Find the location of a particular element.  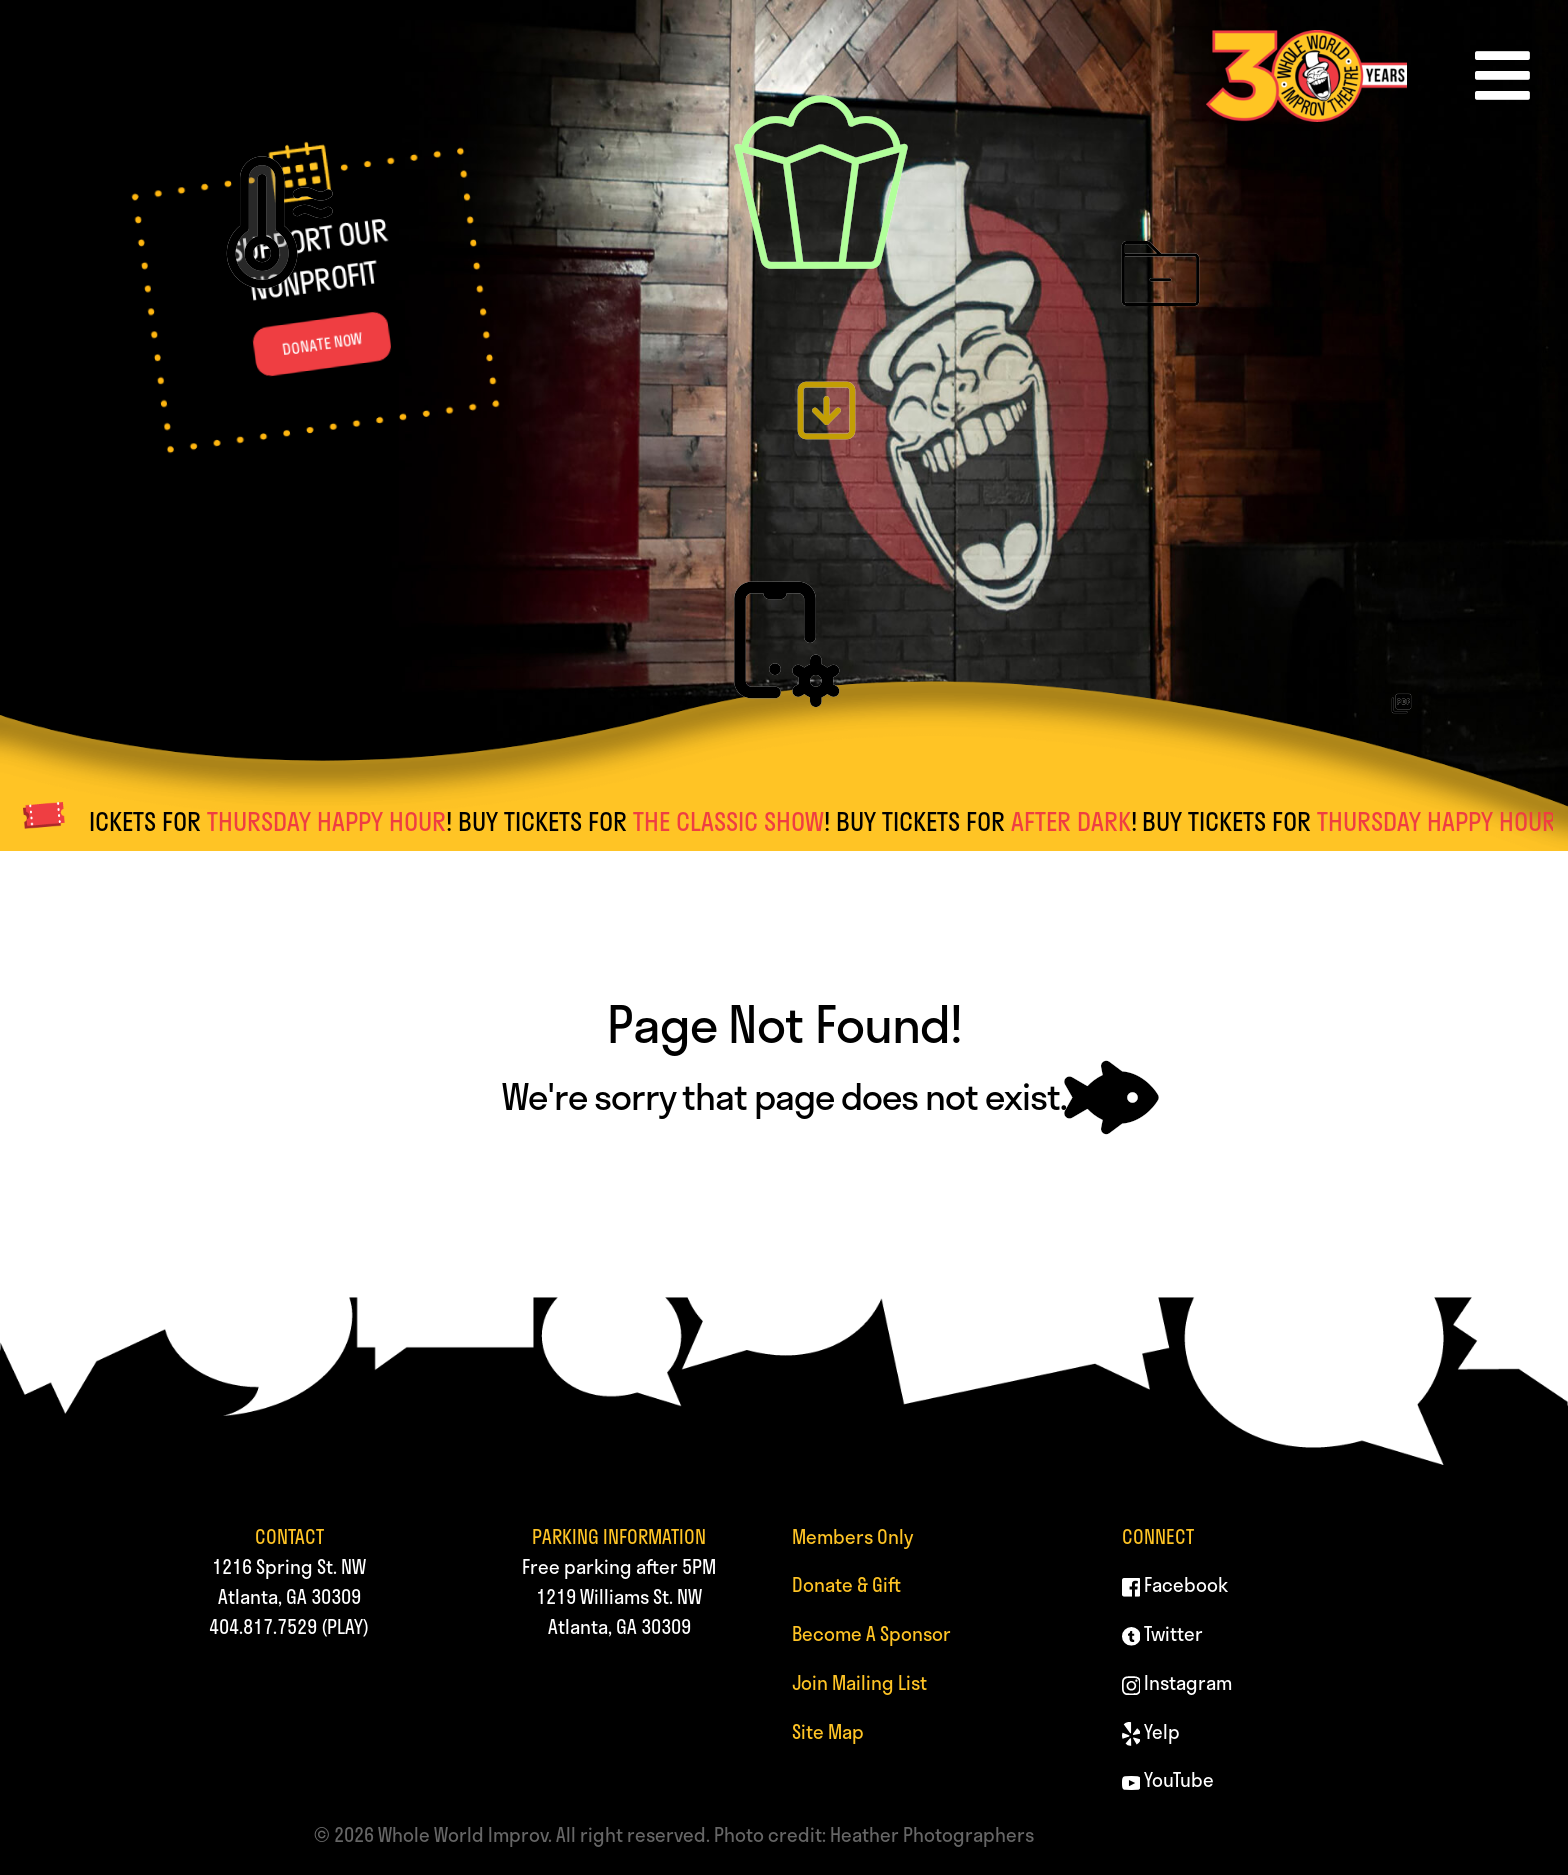

remove a file from this folder is located at coordinates (1160, 273).